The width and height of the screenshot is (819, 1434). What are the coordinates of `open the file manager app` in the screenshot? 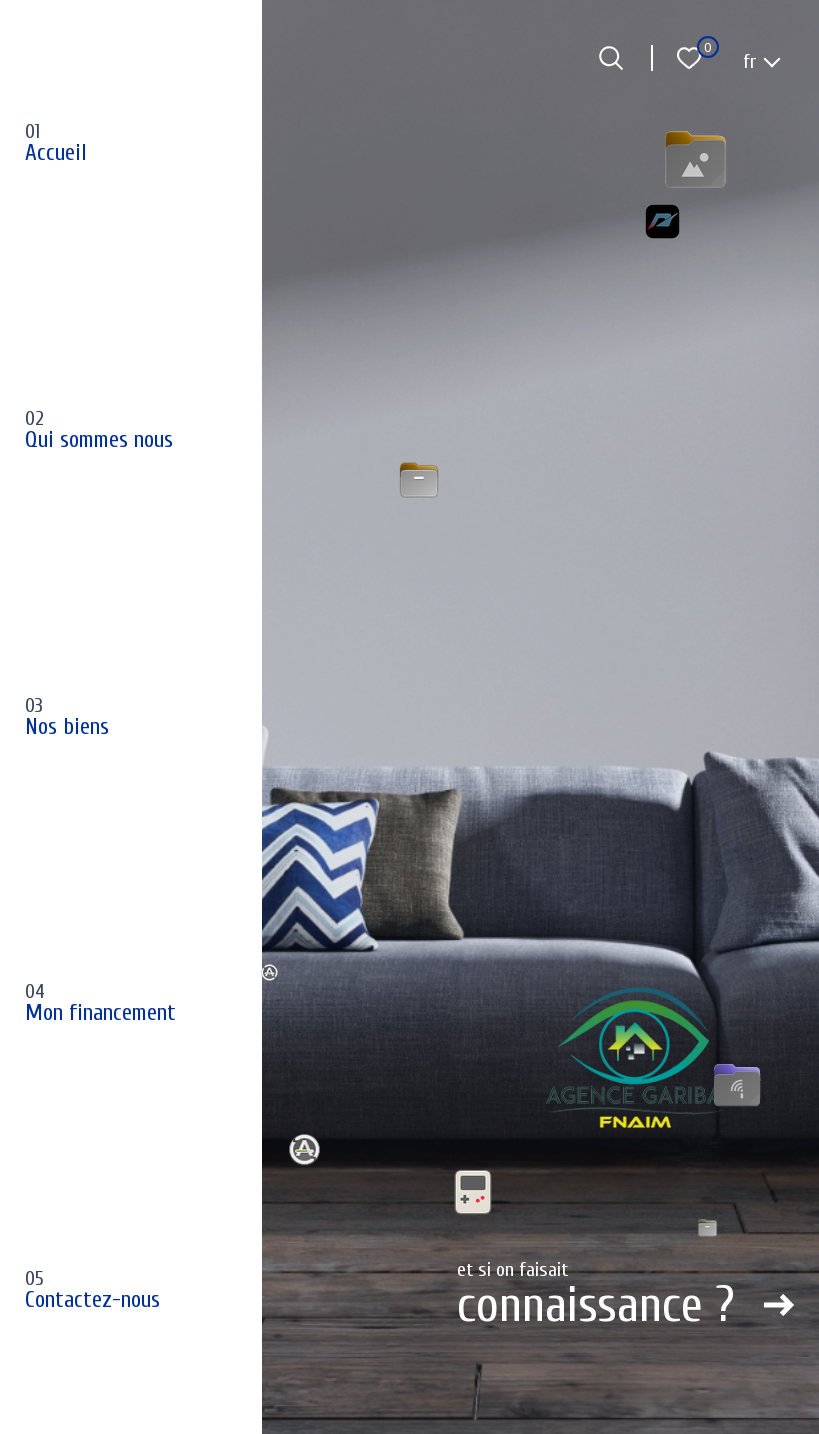 It's located at (707, 1227).